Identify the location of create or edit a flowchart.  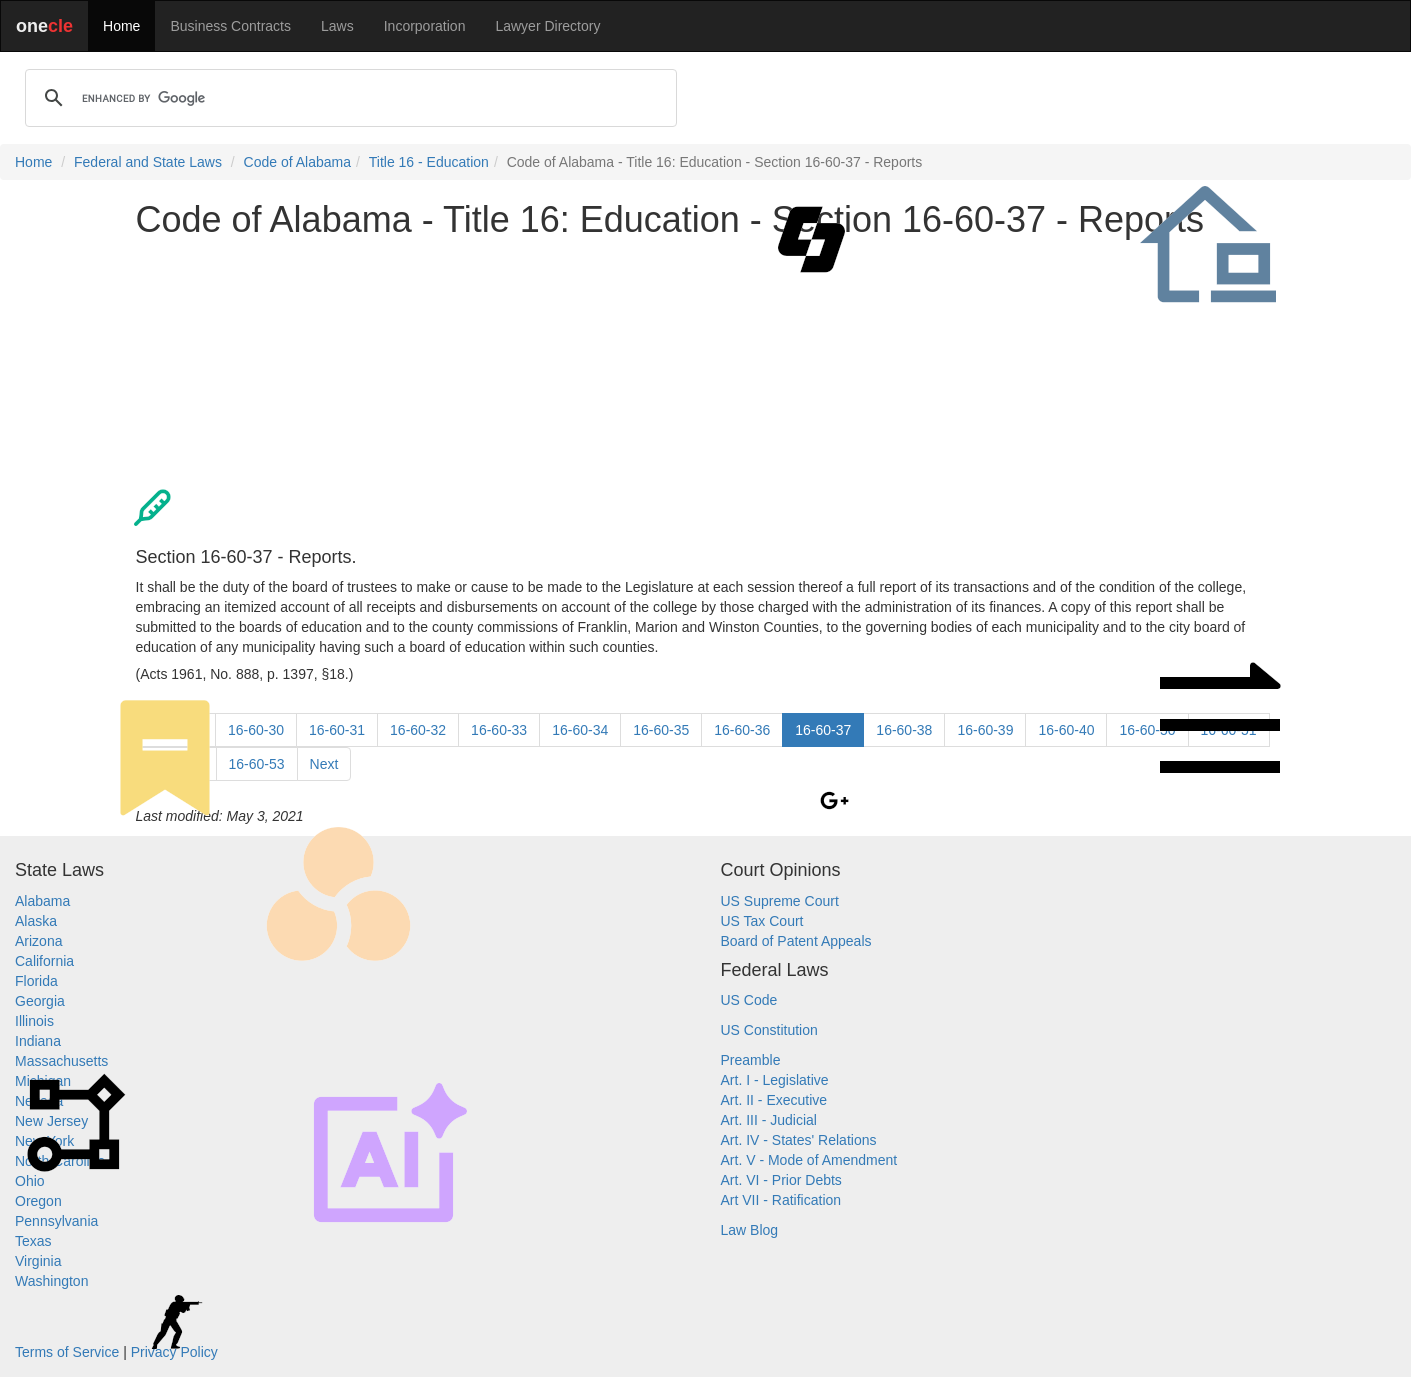
(74, 1124).